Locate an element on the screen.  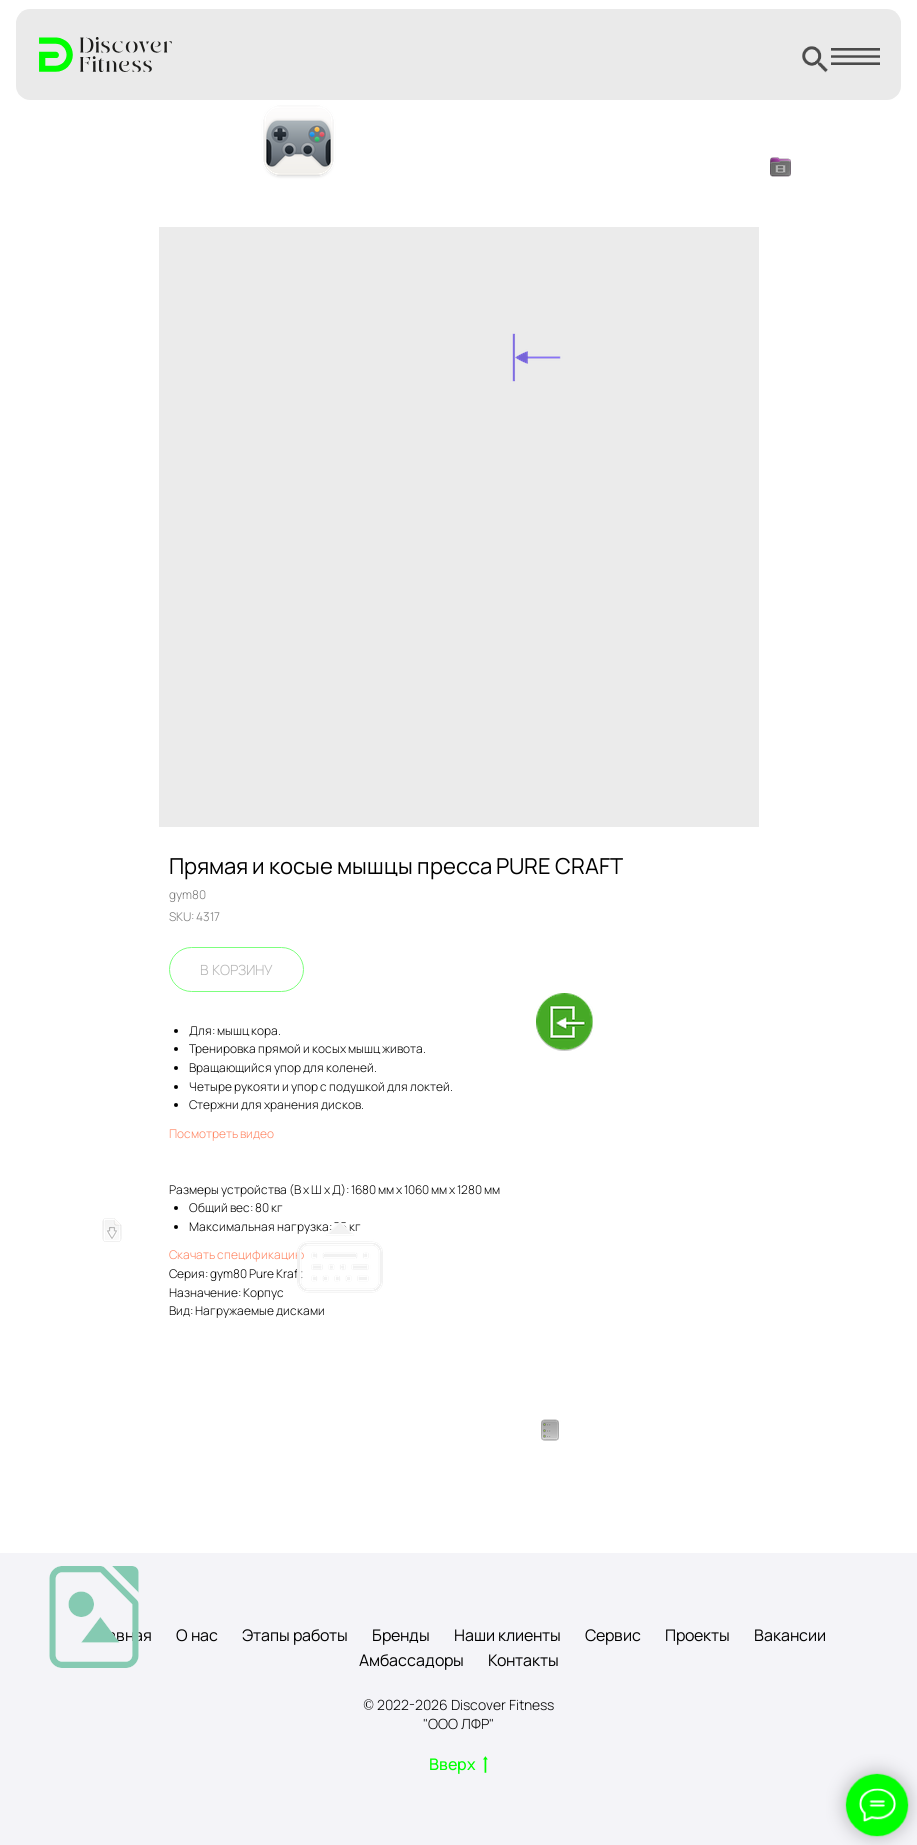
game controller input device settings is located at coordinates (298, 140).